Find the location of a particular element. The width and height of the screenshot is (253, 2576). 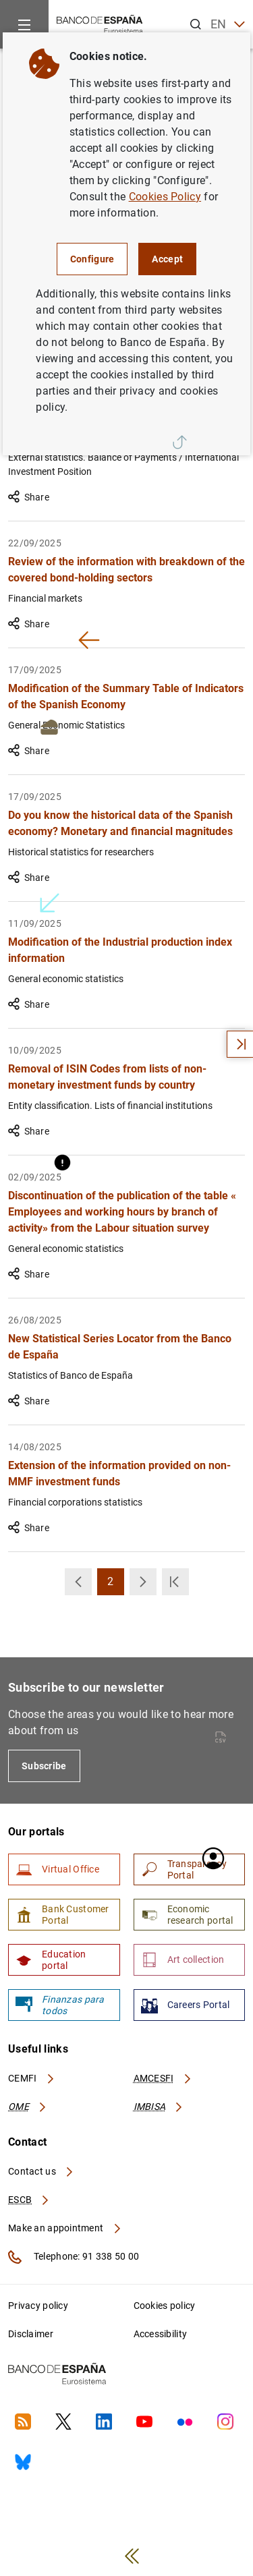

go back to the beginning is located at coordinates (132, 2556).